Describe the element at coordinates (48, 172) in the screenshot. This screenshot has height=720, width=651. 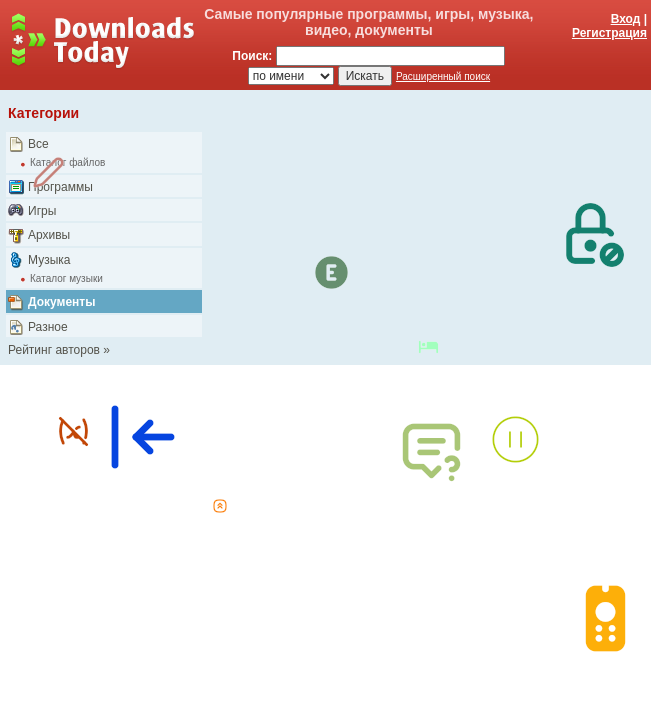
I see `edit content or text` at that location.